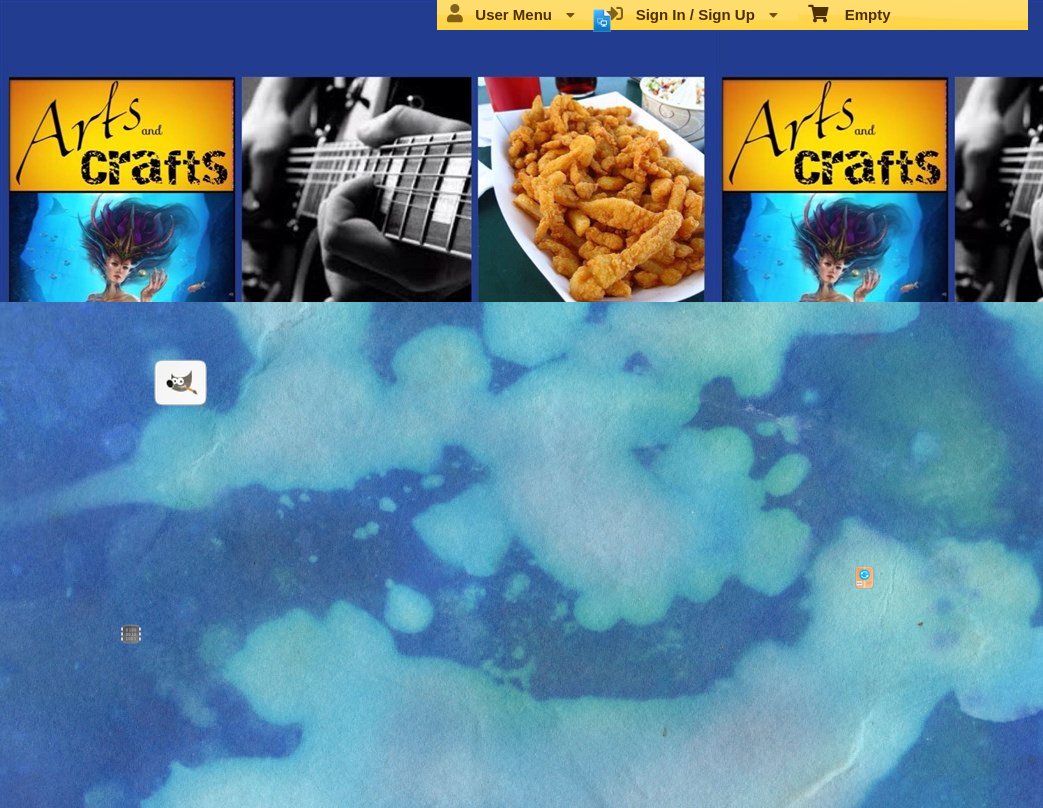 The height and width of the screenshot is (808, 1043). What do you see at coordinates (864, 577) in the screenshot?
I see `system package upgrade available` at bounding box center [864, 577].